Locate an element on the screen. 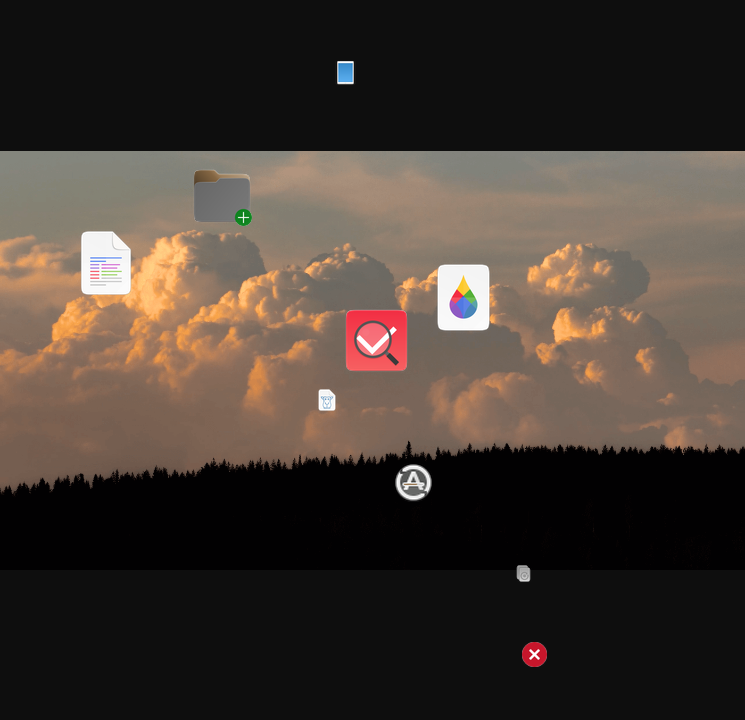 This screenshot has height=720, width=745. create a new folder is located at coordinates (222, 196).